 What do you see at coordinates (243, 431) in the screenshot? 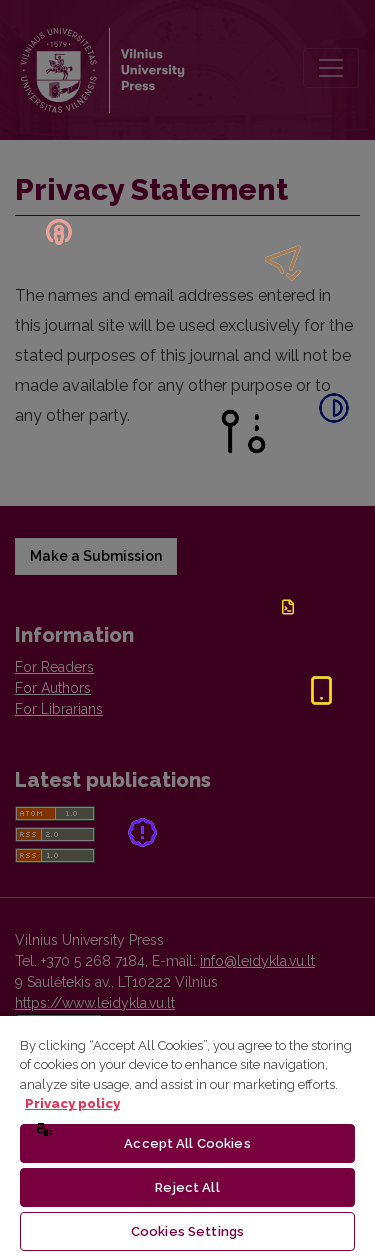
I see `indicates a draft pull request awaiting completion` at bounding box center [243, 431].